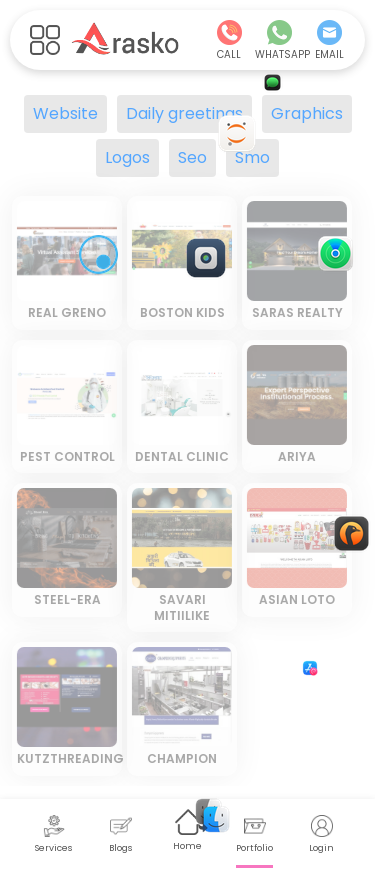 The image size is (375, 871). I want to click on new message notification in quassel irc client, so click(98, 254).